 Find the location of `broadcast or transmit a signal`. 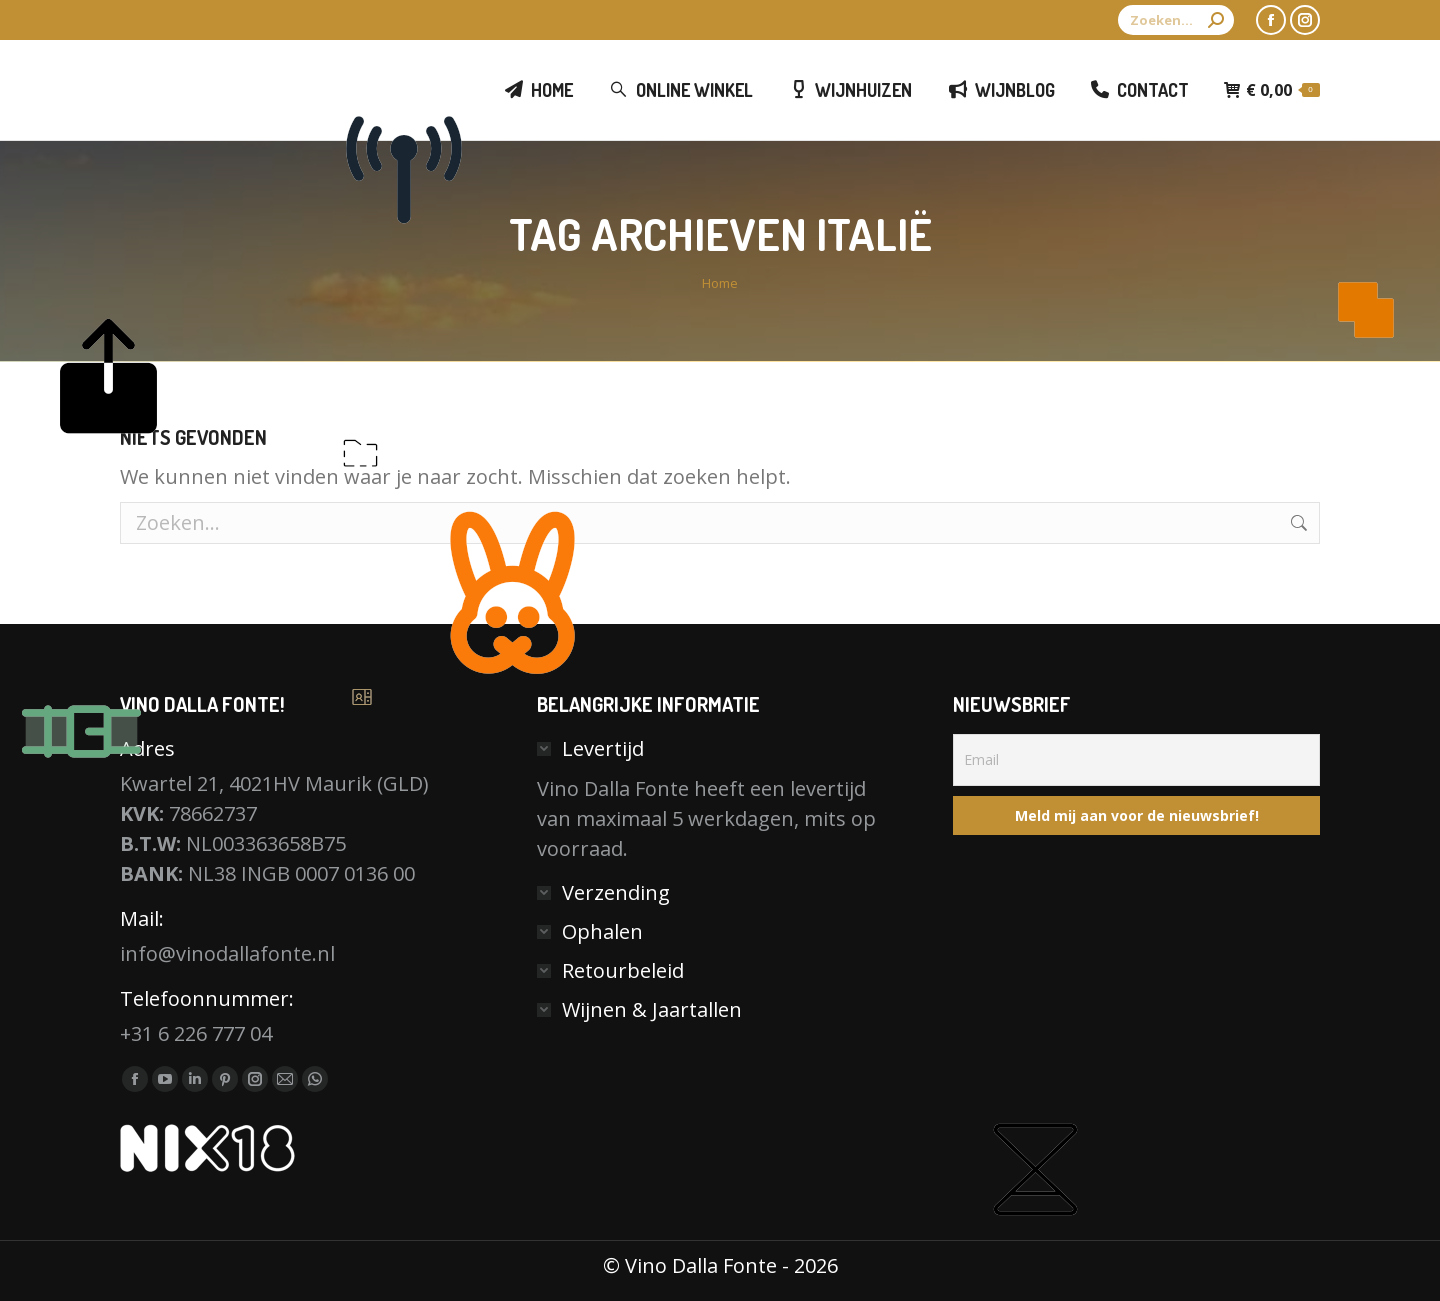

broadcast or transmit a signal is located at coordinates (404, 169).